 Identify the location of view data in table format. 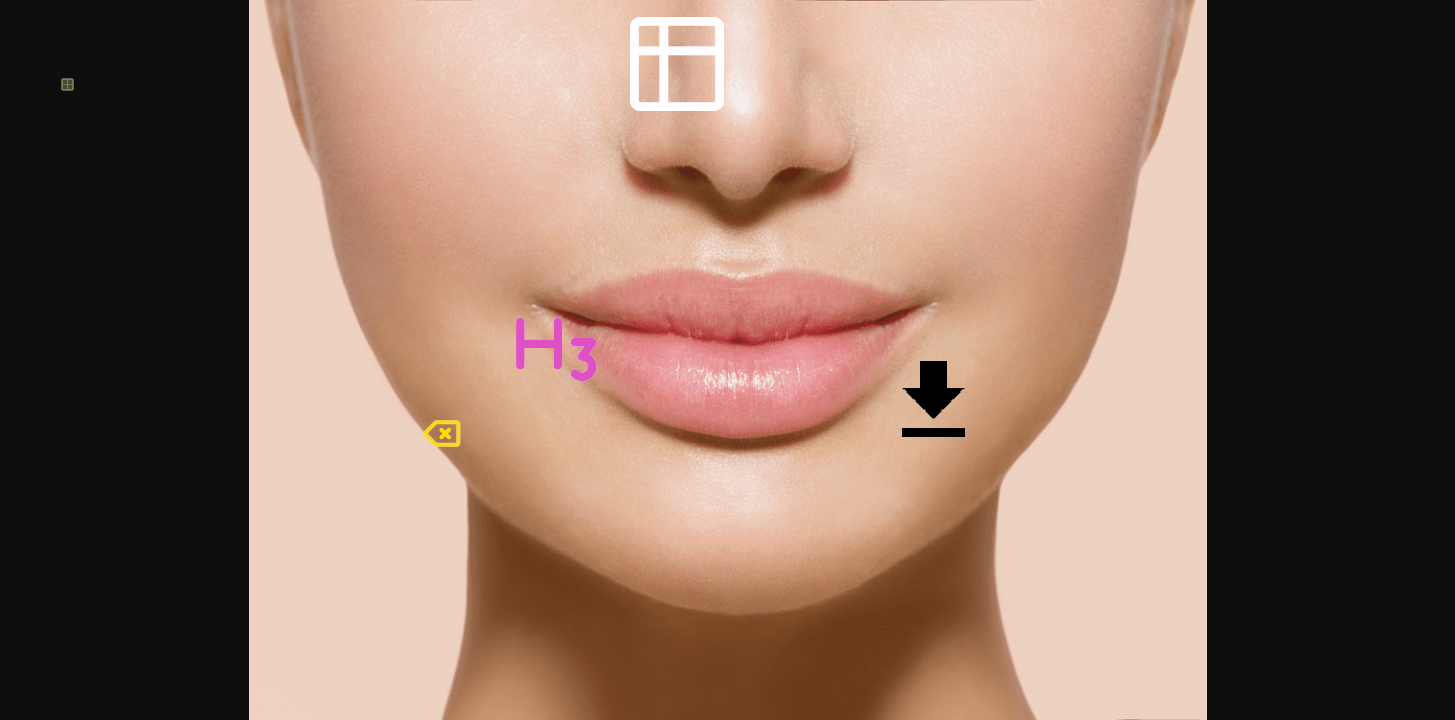
(677, 64).